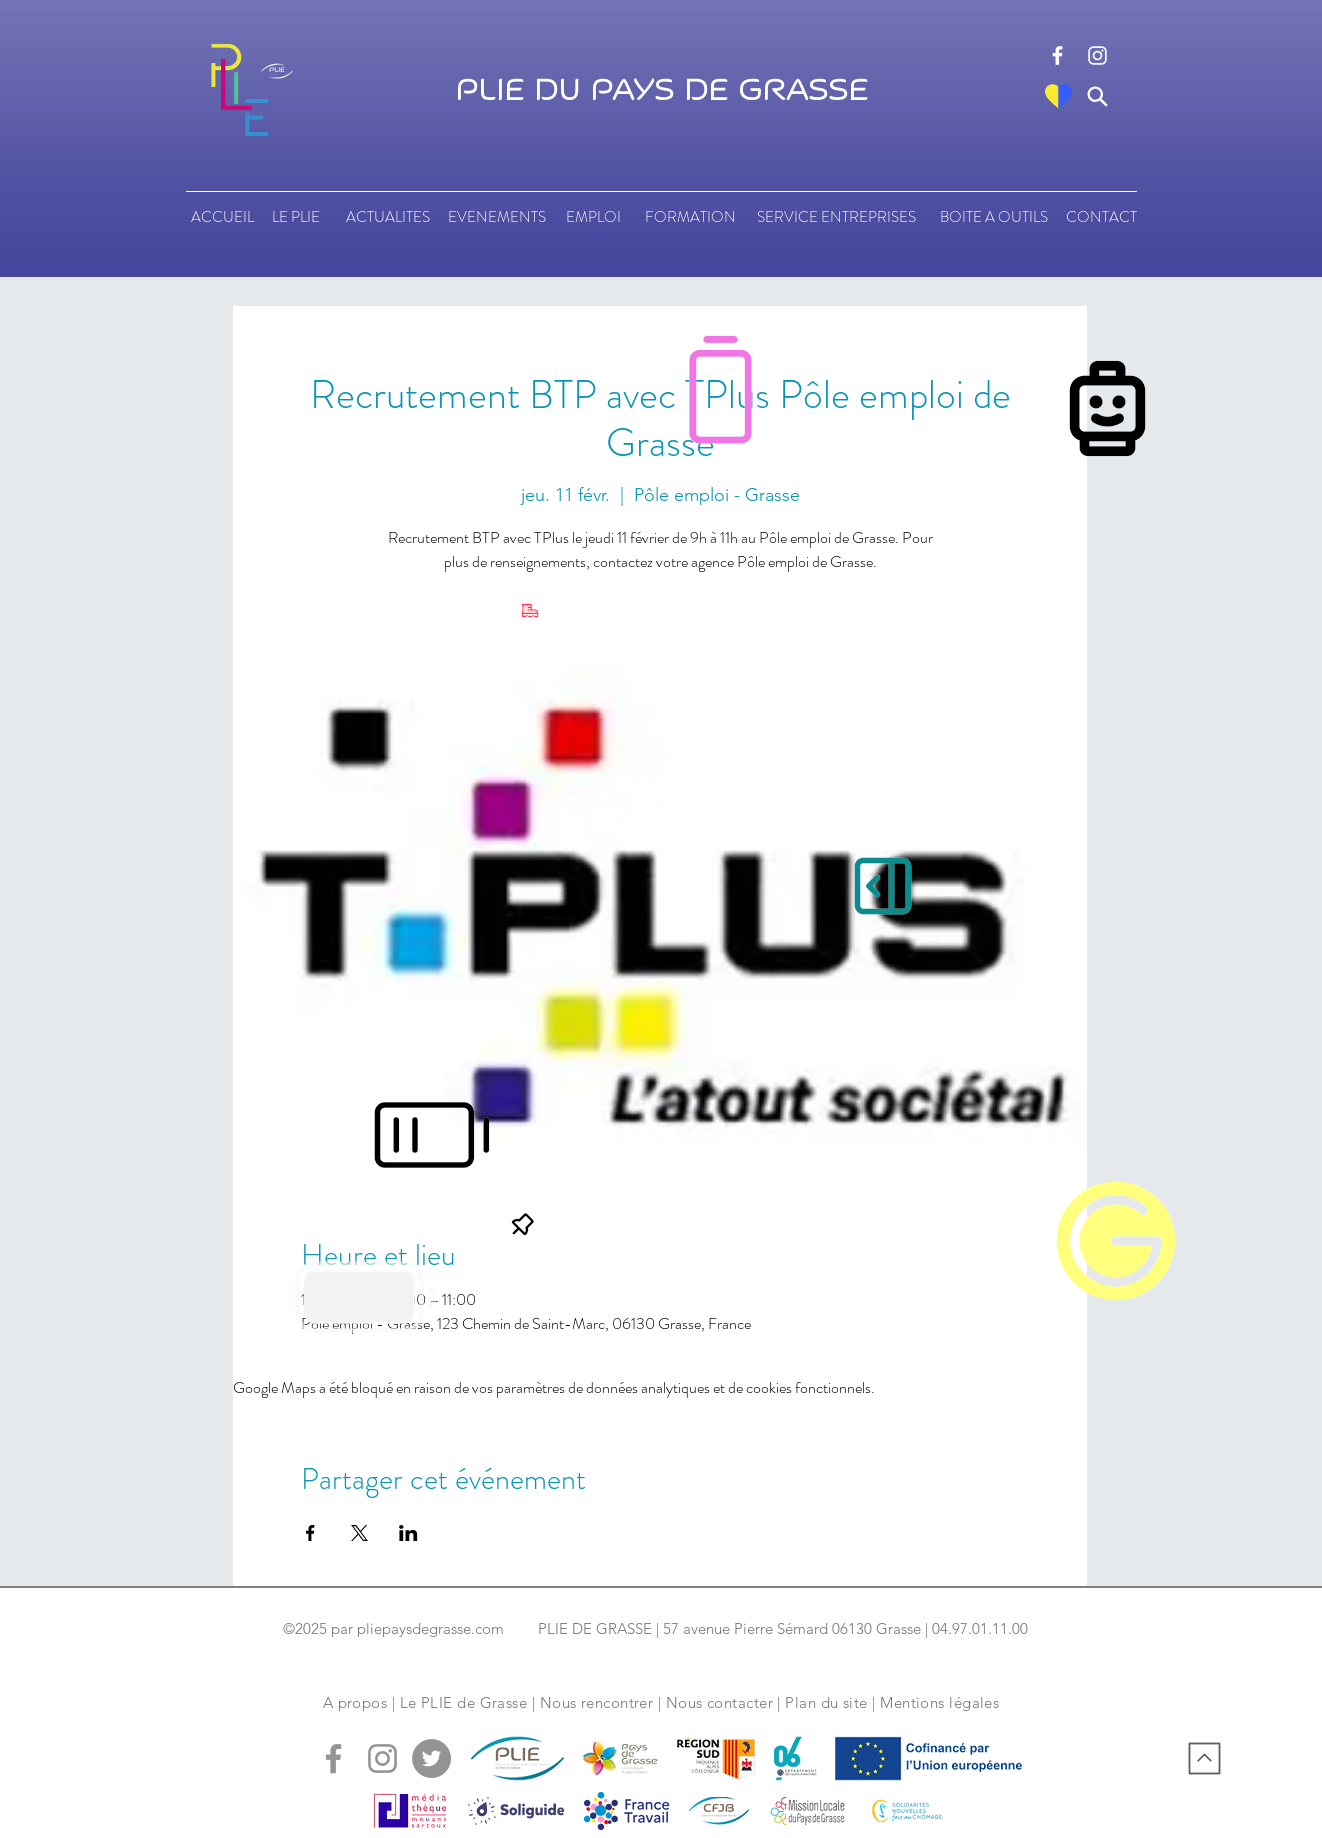  Describe the element at coordinates (430, 1135) in the screenshot. I see `indicates medium battery level` at that location.